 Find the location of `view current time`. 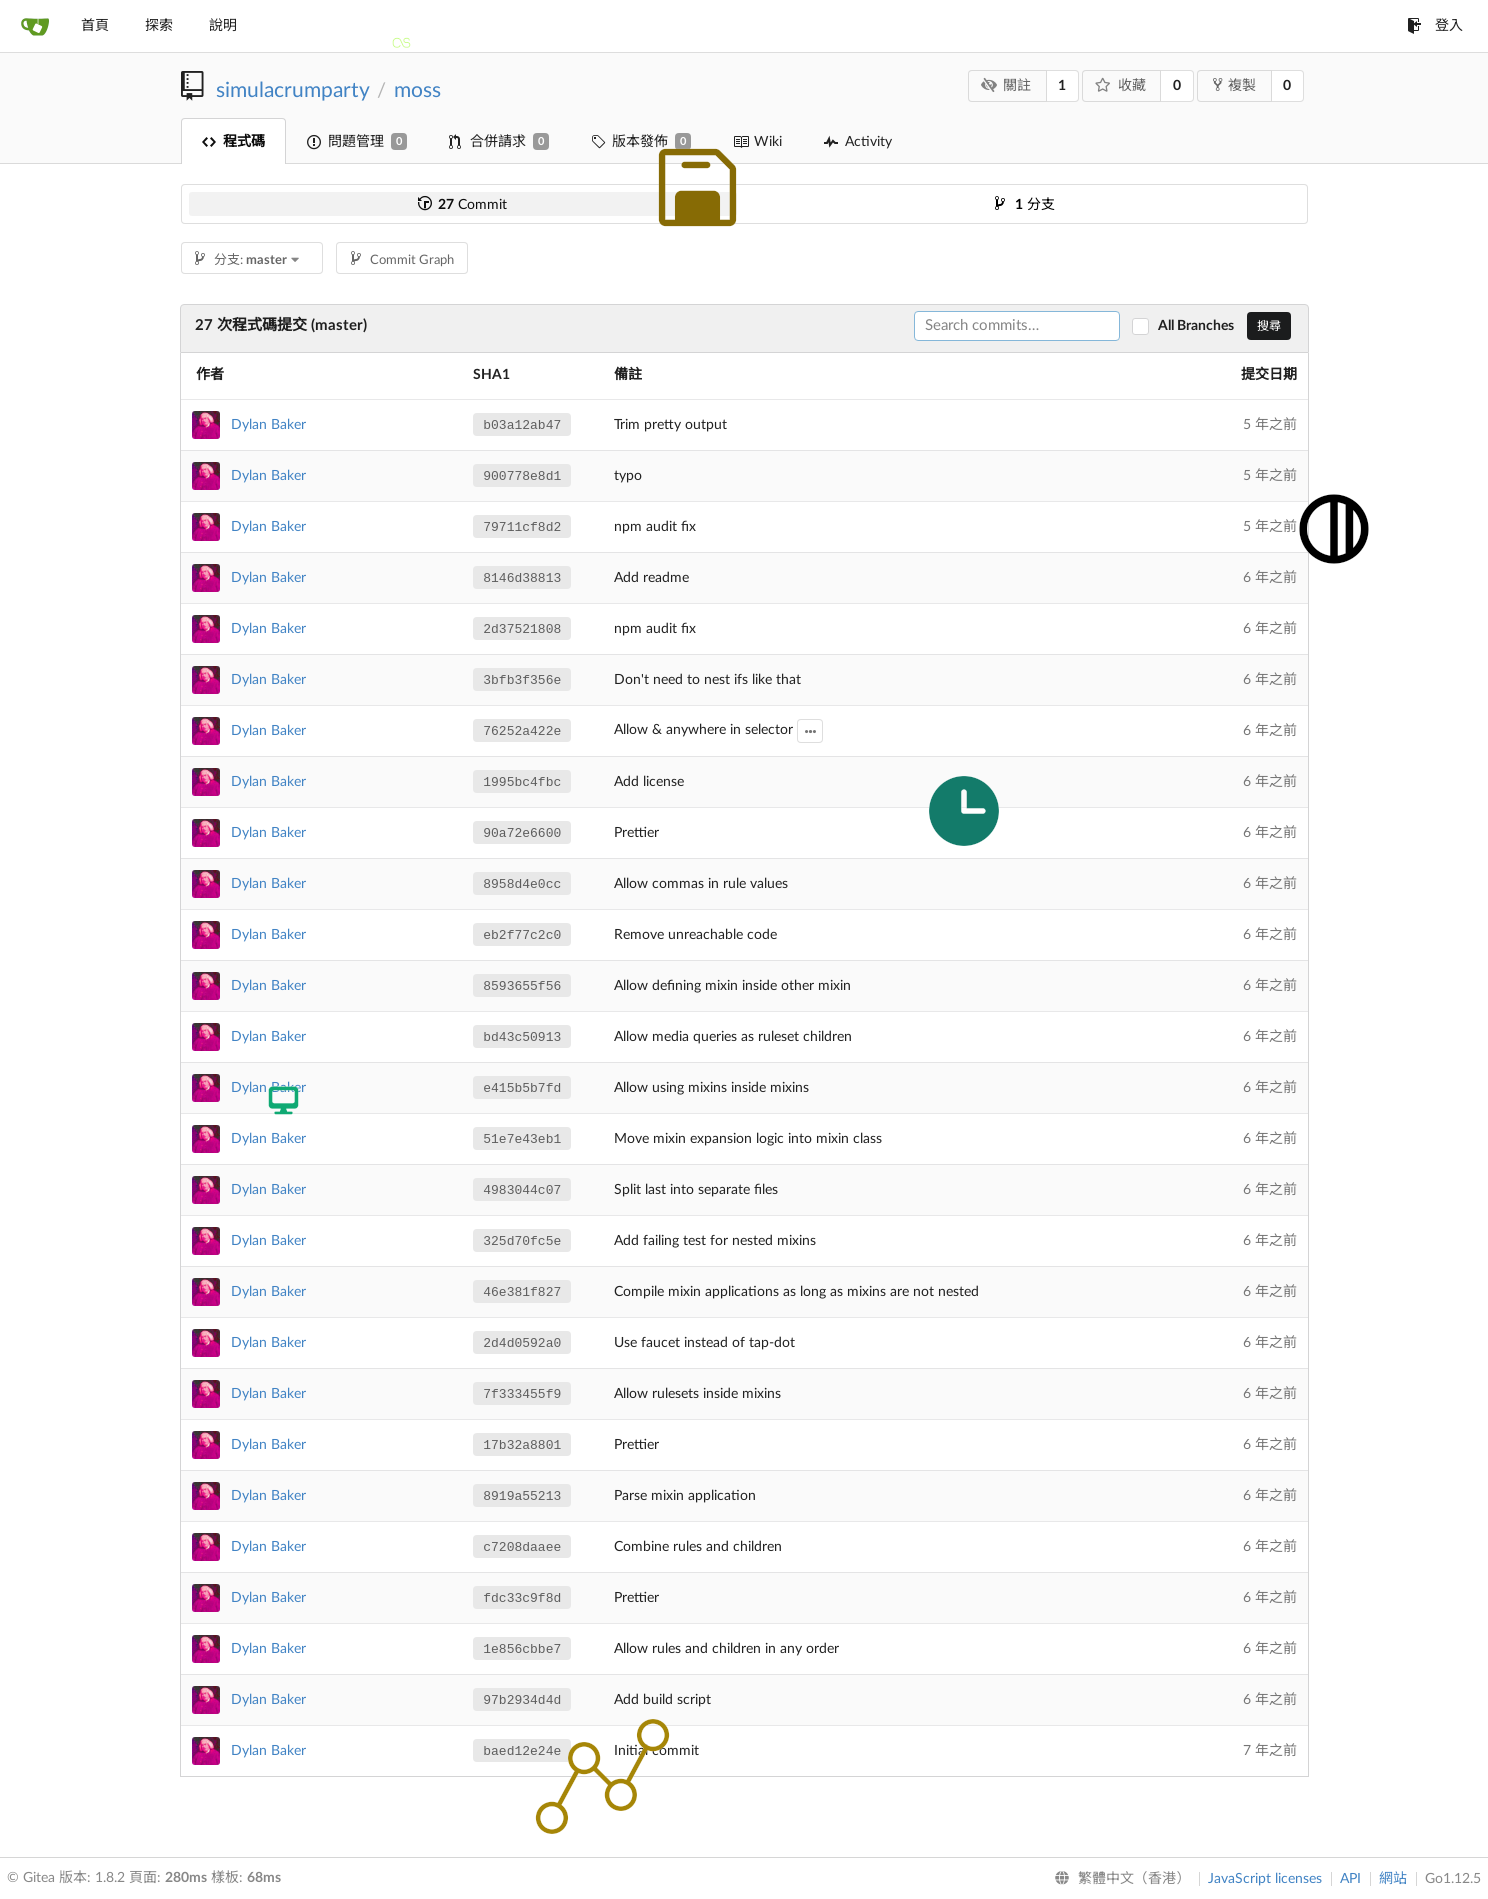

view current time is located at coordinates (964, 811).